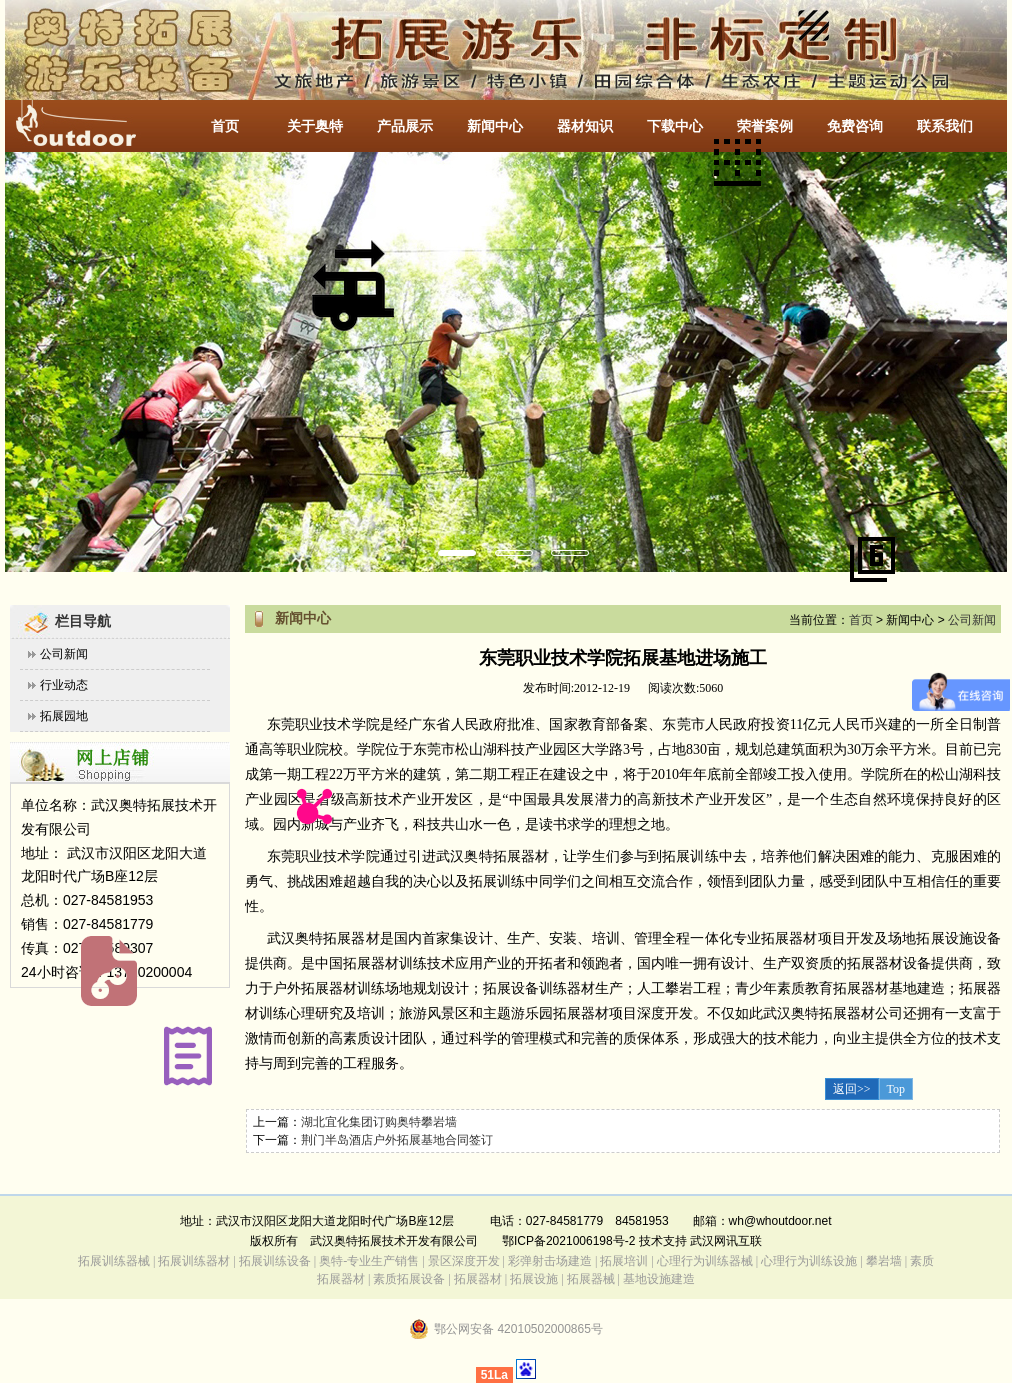  What do you see at coordinates (813, 25) in the screenshot?
I see `apply a texture or pattern overlay` at bounding box center [813, 25].